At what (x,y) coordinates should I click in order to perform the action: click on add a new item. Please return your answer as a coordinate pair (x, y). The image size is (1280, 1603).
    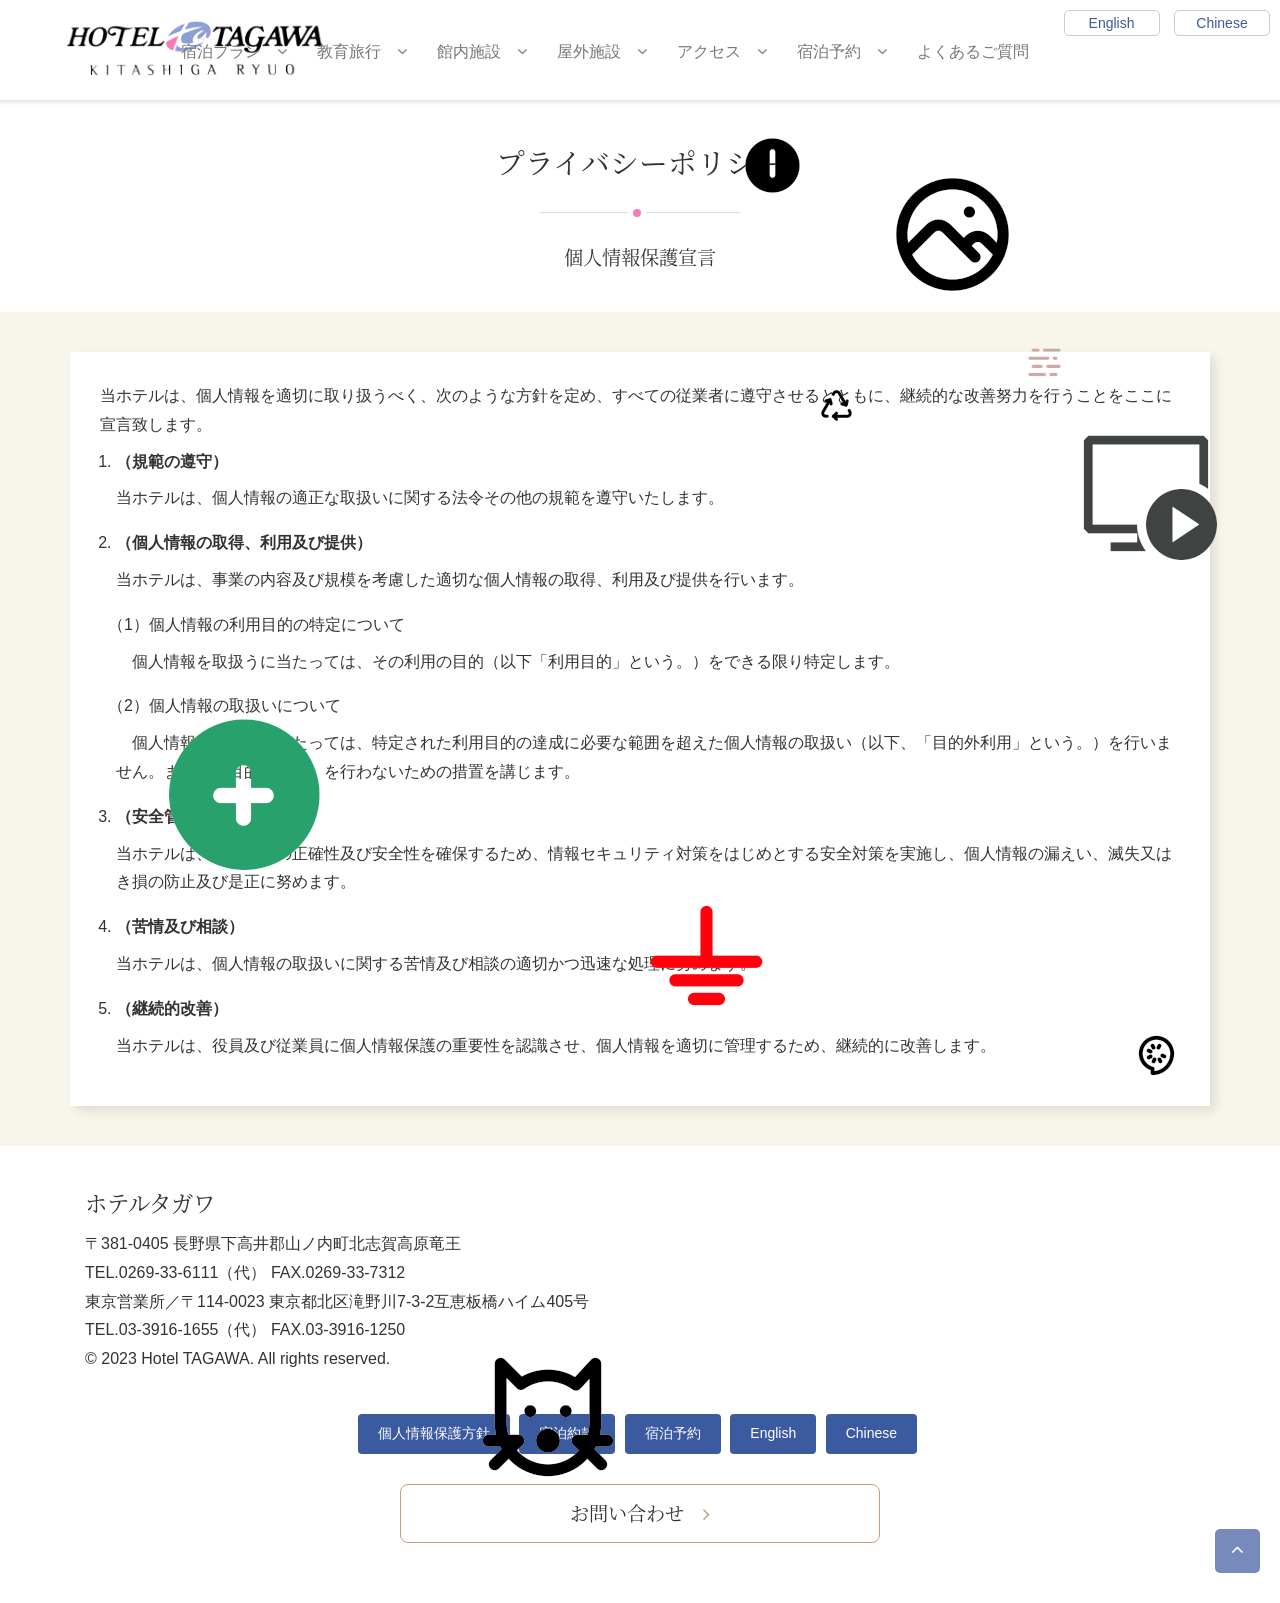
    Looking at the image, I should click on (243, 795).